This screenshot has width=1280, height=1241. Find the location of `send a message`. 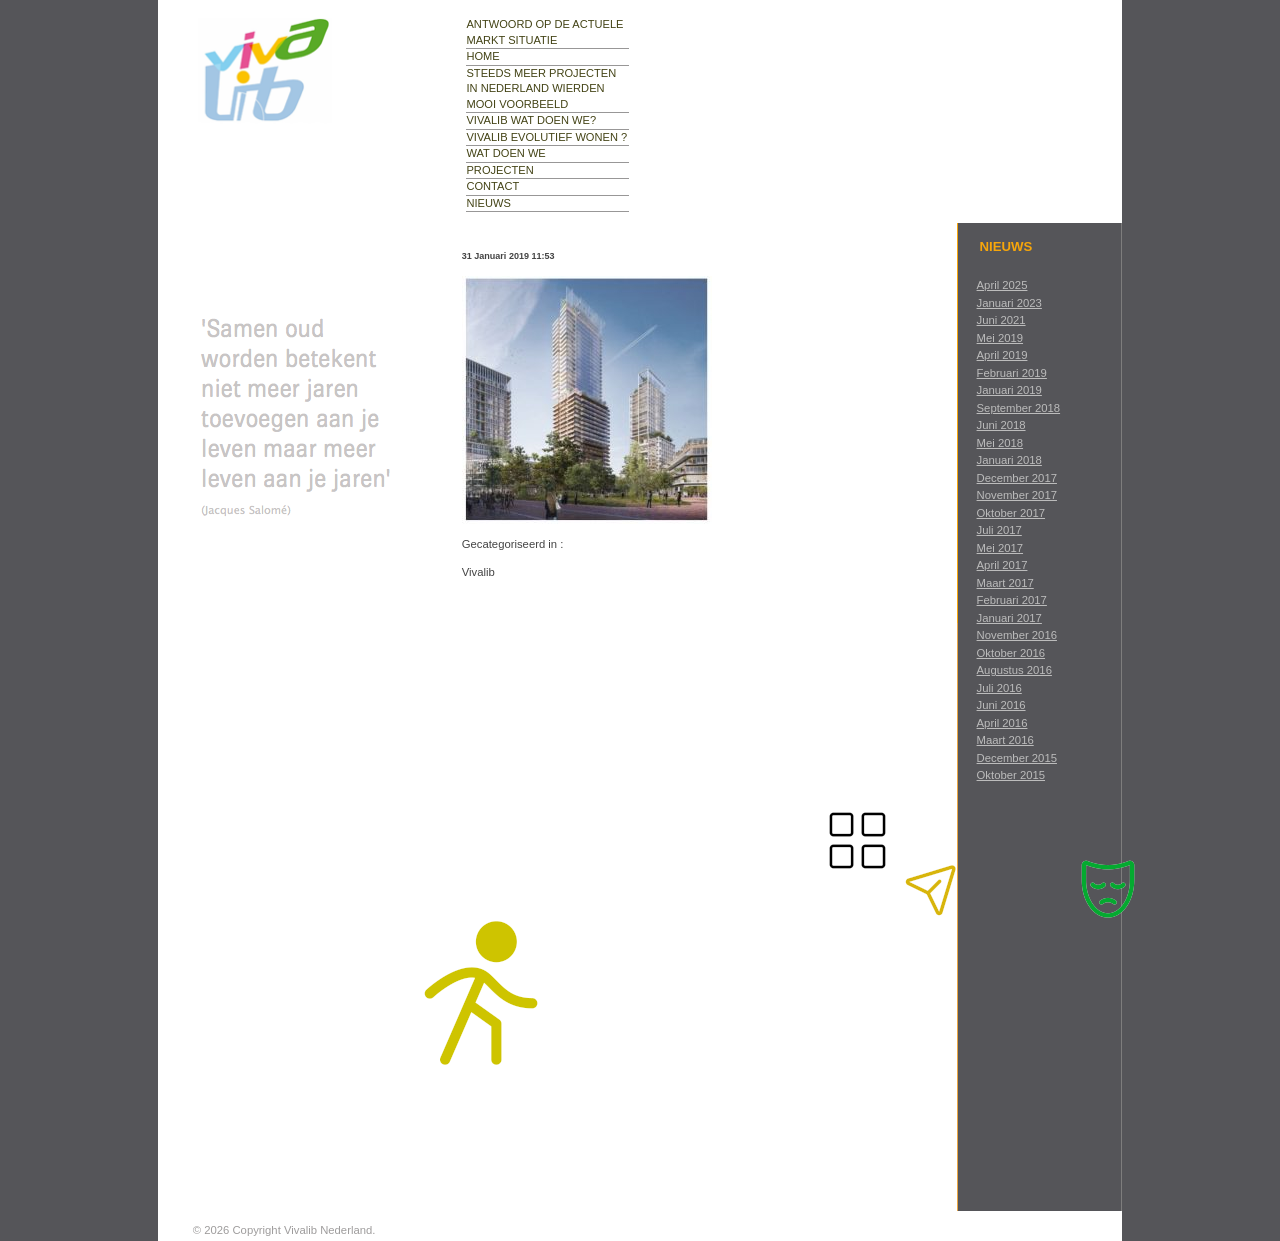

send a message is located at coordinates (932, 888).